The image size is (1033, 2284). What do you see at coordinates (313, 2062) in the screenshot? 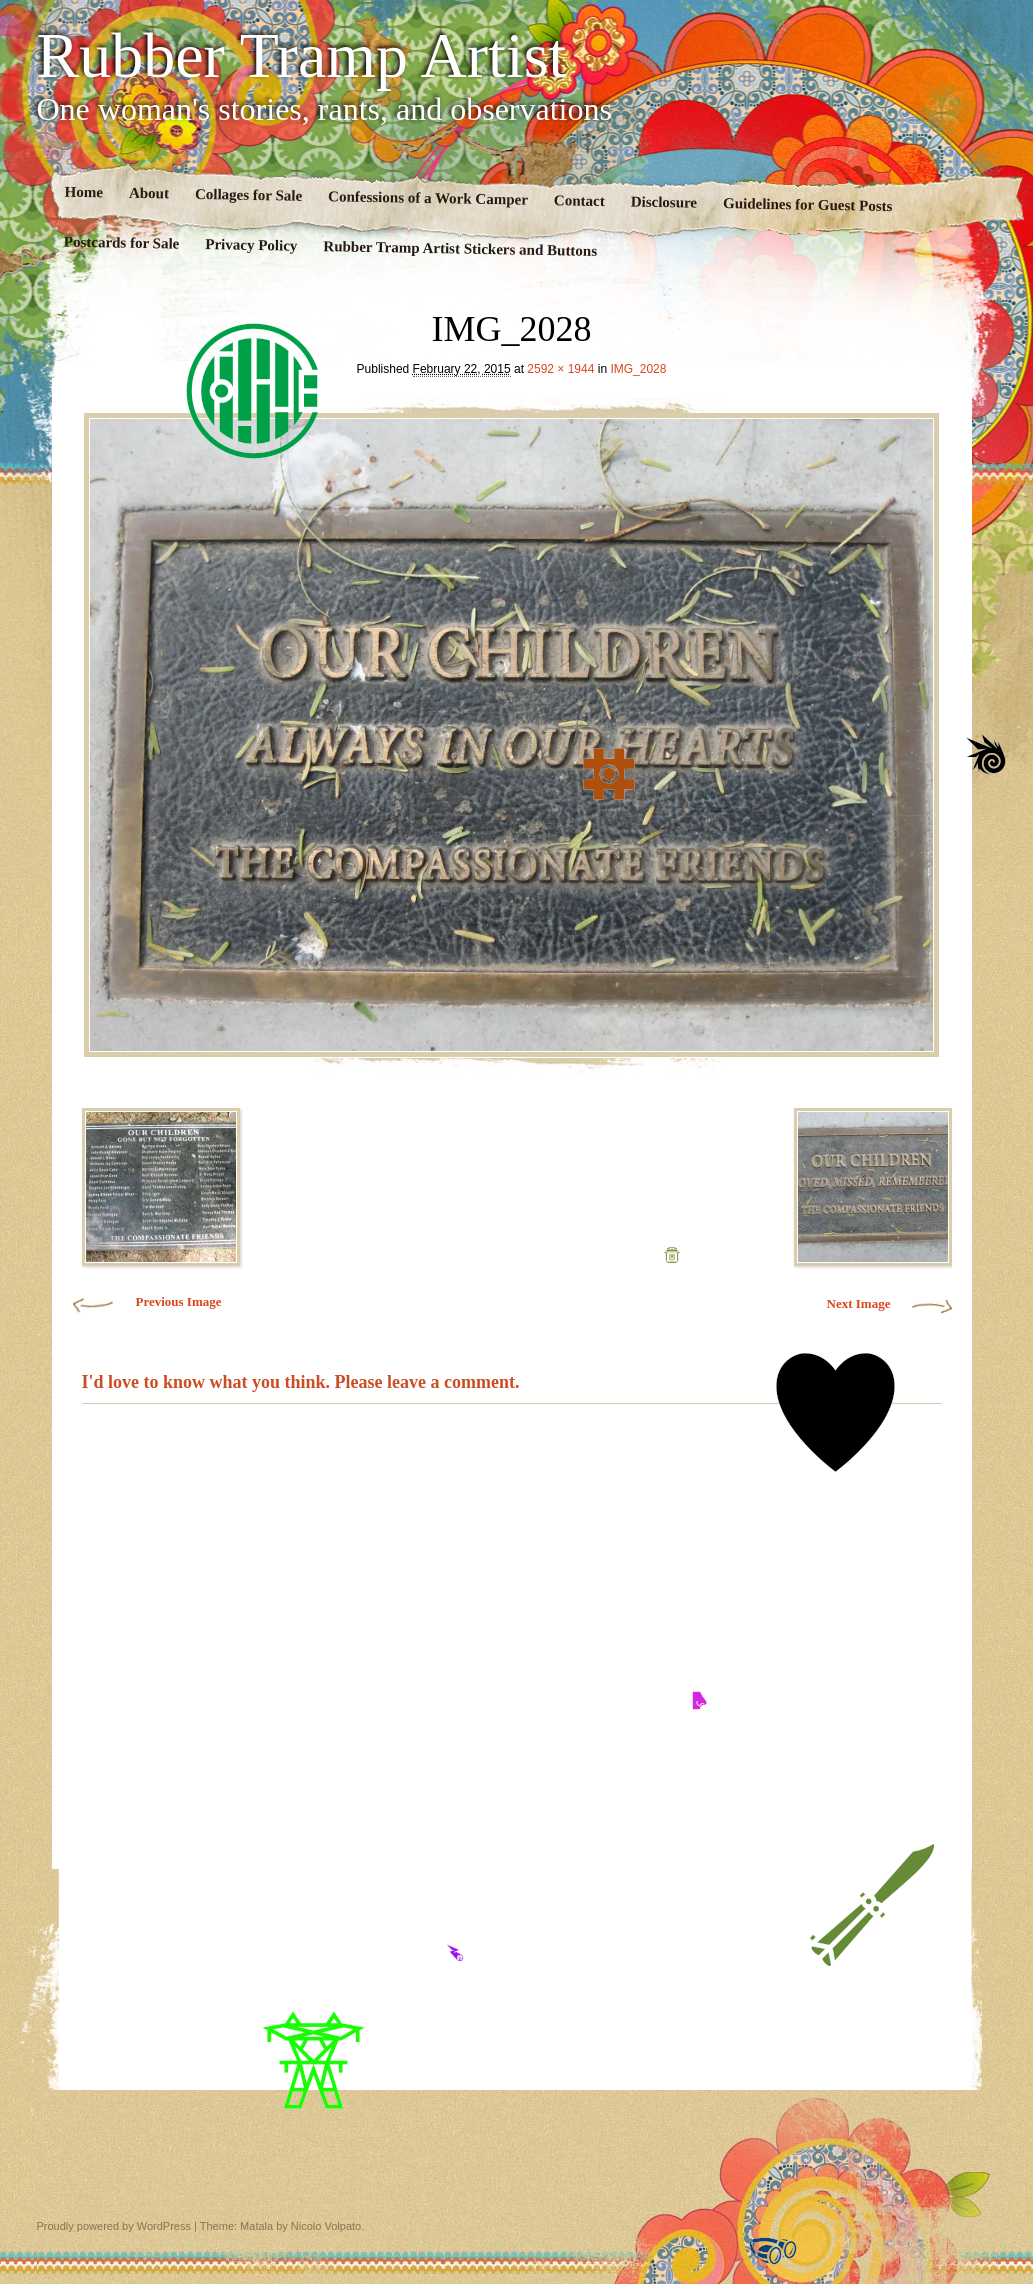
I see `indicates power grid or electrical infrastructure` at bounding box center [313, 2062].